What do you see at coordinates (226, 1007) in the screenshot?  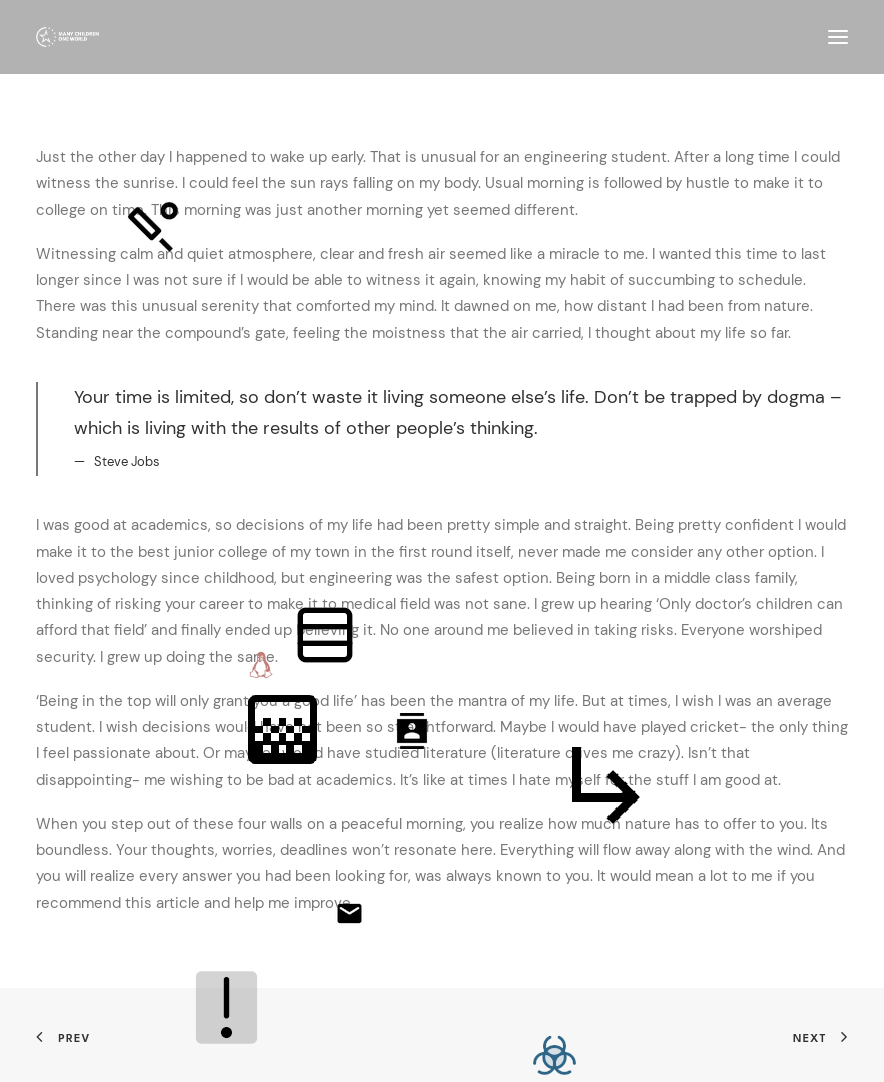 I see `indicates an alert or warning that requires attention` at bounding box center [226, 1007].